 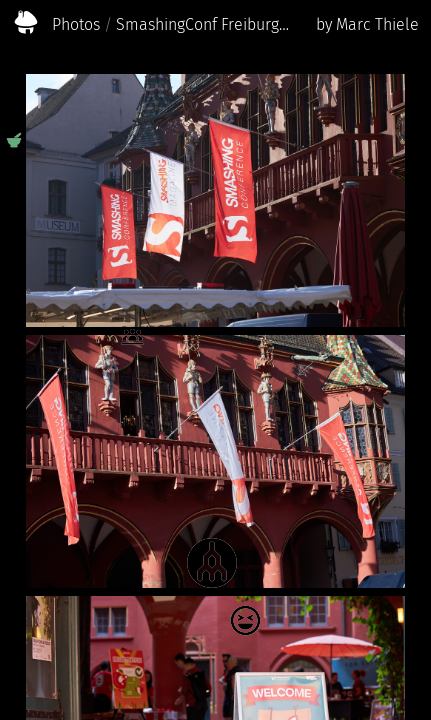 I want to click on access pharmacy or medication features, so click(x=14, y=140).